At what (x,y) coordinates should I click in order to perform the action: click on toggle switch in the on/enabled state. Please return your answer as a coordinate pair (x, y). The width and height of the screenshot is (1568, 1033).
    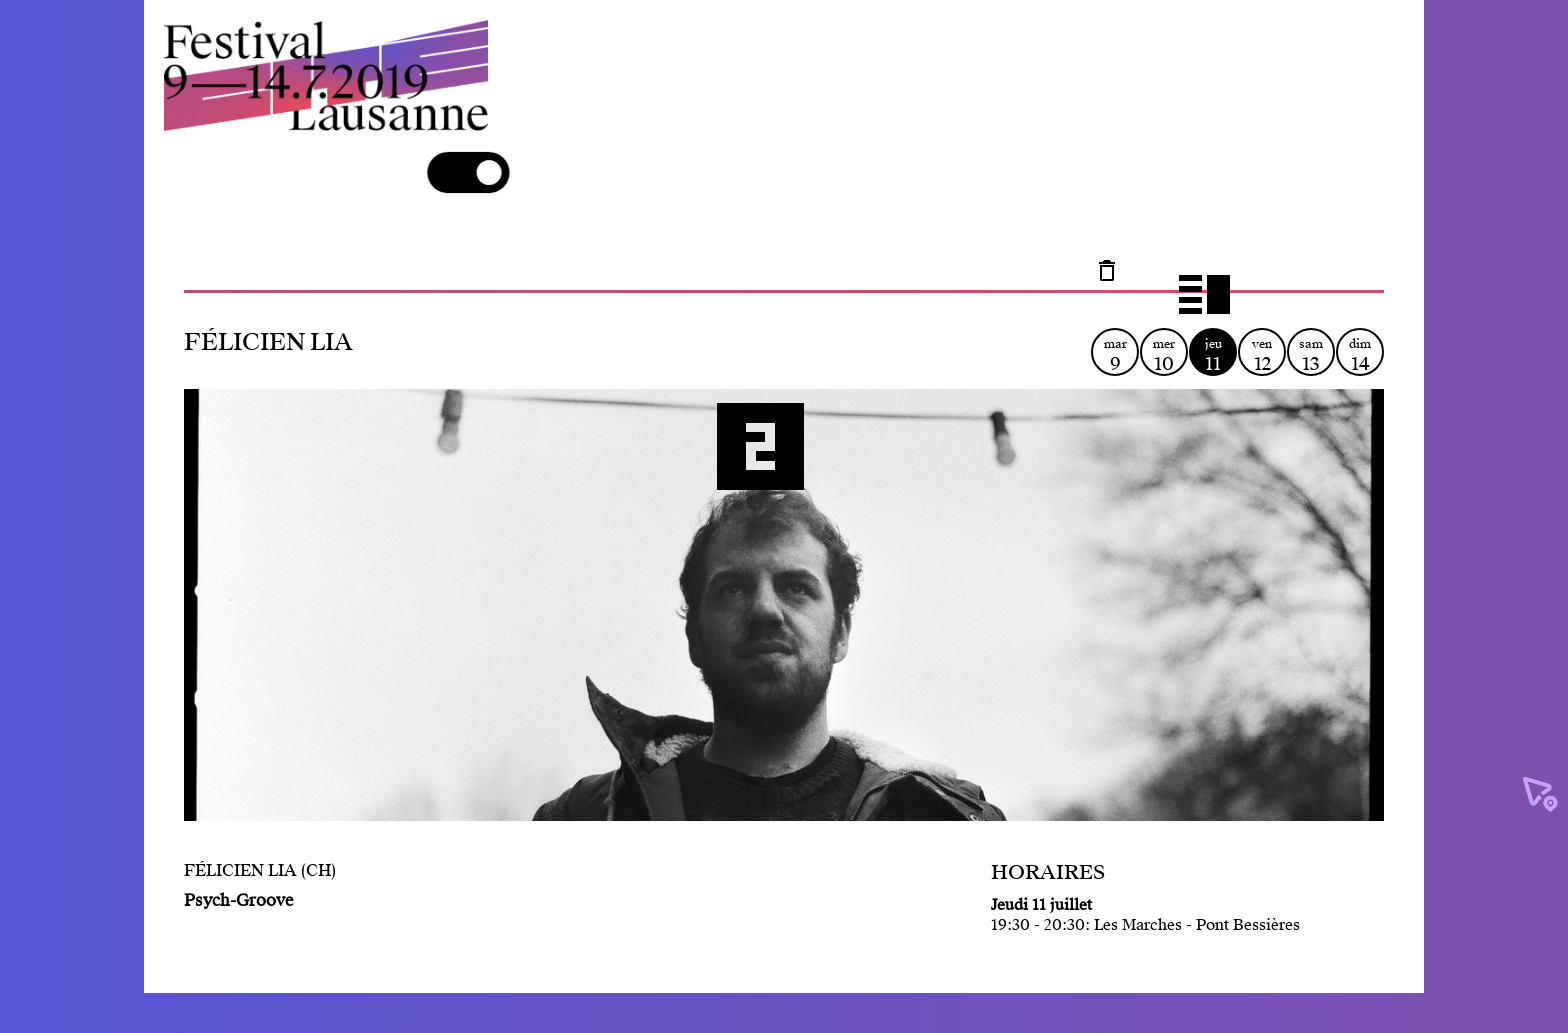
    Looking at the image, I should click on (468, 172).